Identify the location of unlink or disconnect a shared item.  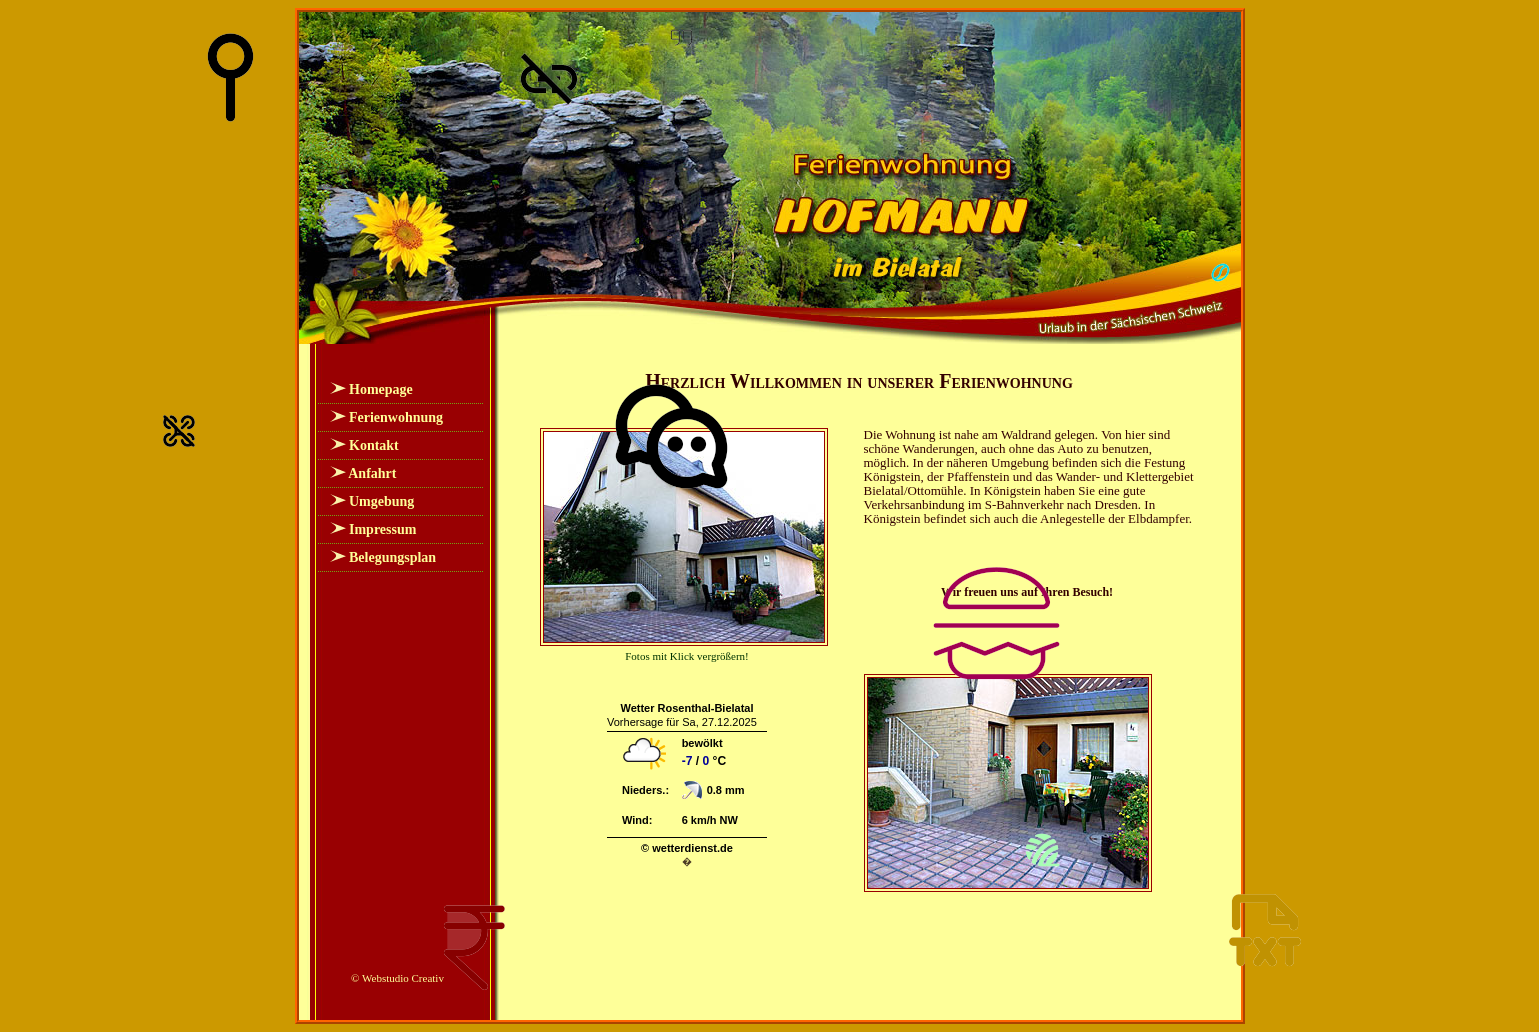
(549, 79).